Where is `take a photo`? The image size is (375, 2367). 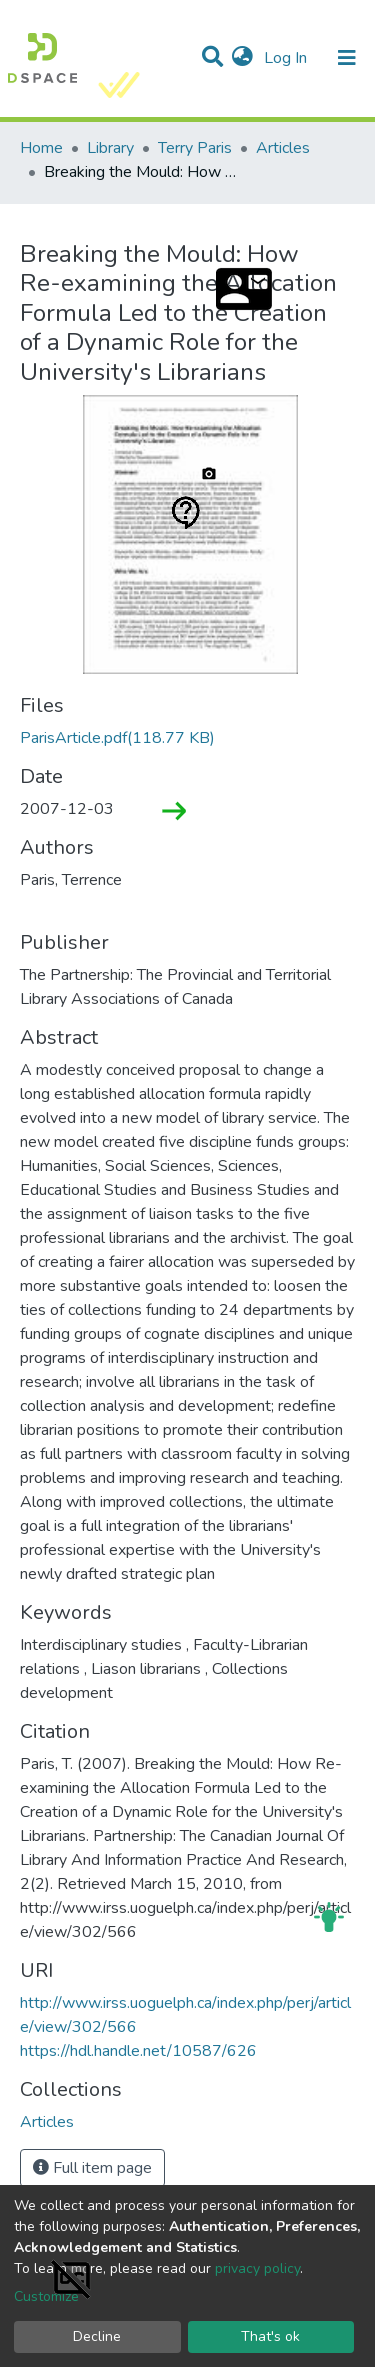 take a photo is located at coordinates (209, 474).